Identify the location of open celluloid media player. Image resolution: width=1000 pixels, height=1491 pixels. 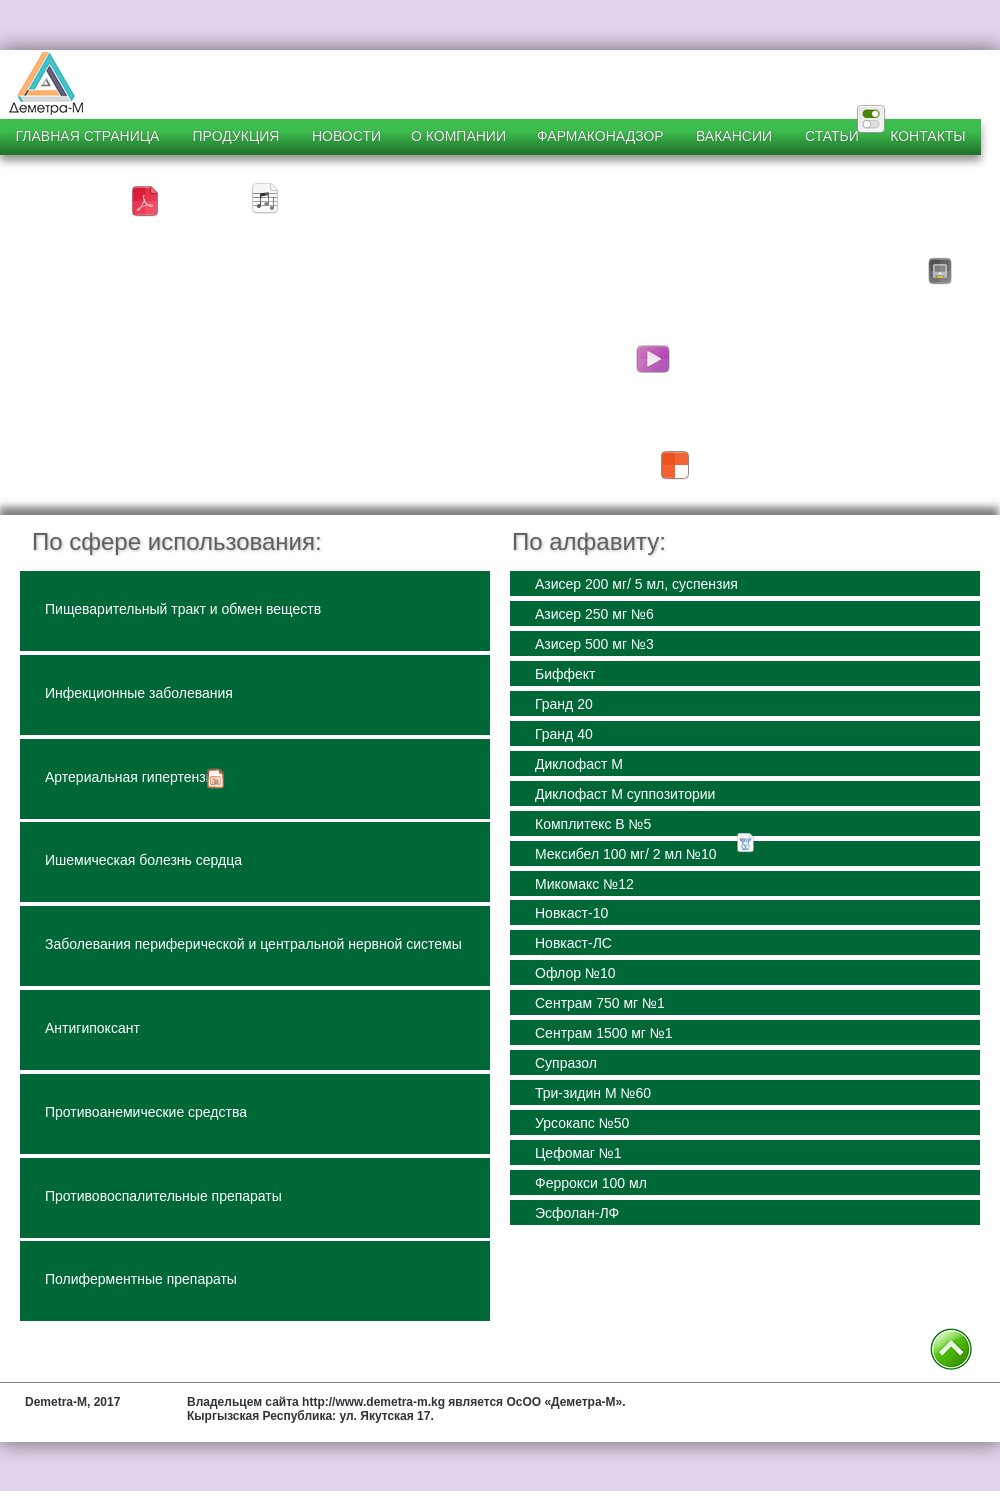
(653, 359).